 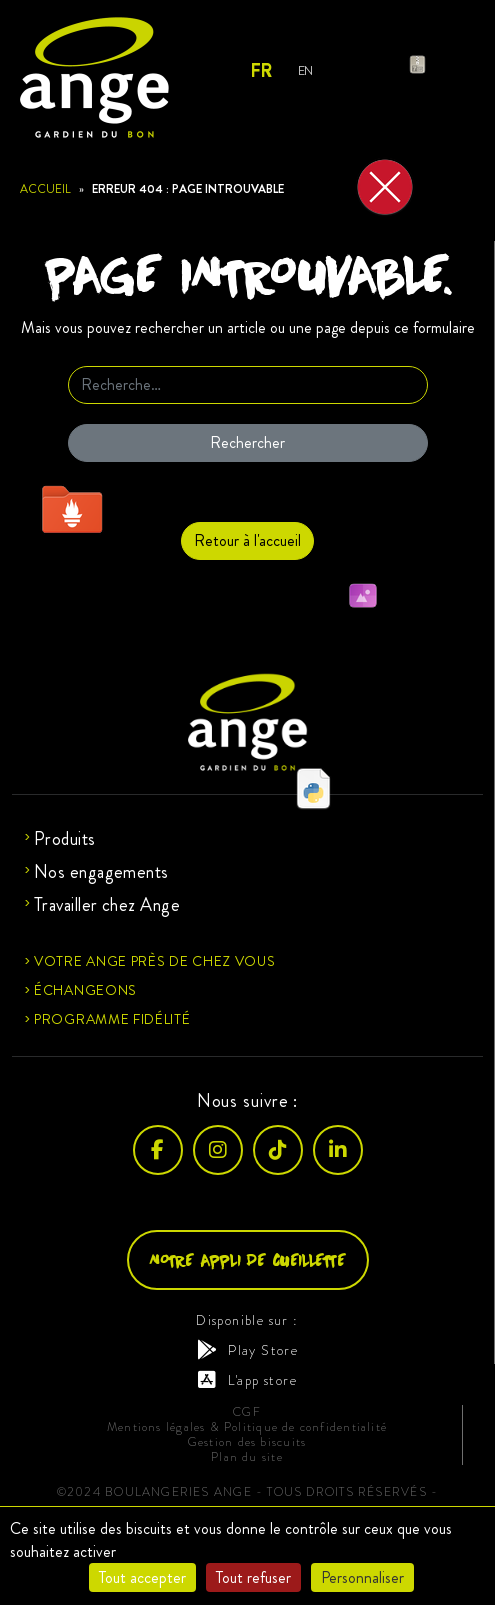 What do you see at coordinates (417, 64) in the screenshot?
I see `a 7z compressed archive file` at bounding box center [417, 64].